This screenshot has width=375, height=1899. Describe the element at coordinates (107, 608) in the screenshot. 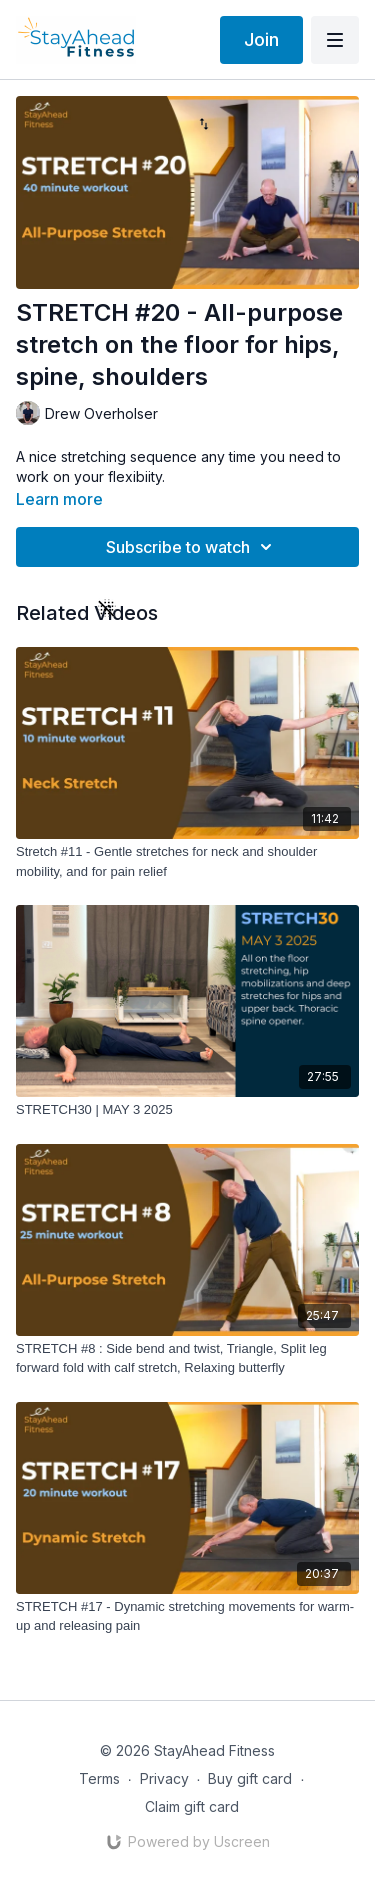

I see `disable blur effect` at that location.